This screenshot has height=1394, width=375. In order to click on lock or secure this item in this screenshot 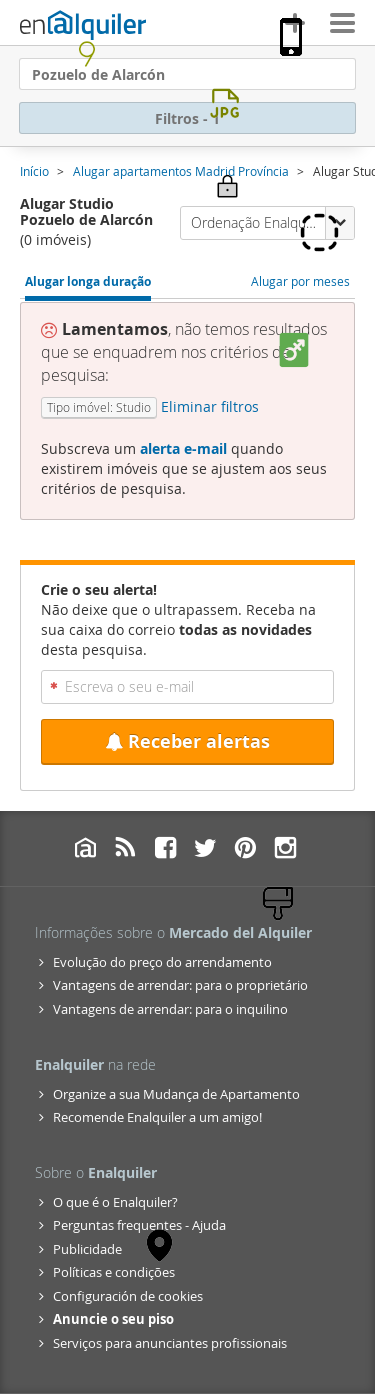, I will do `click(227, 187)`.